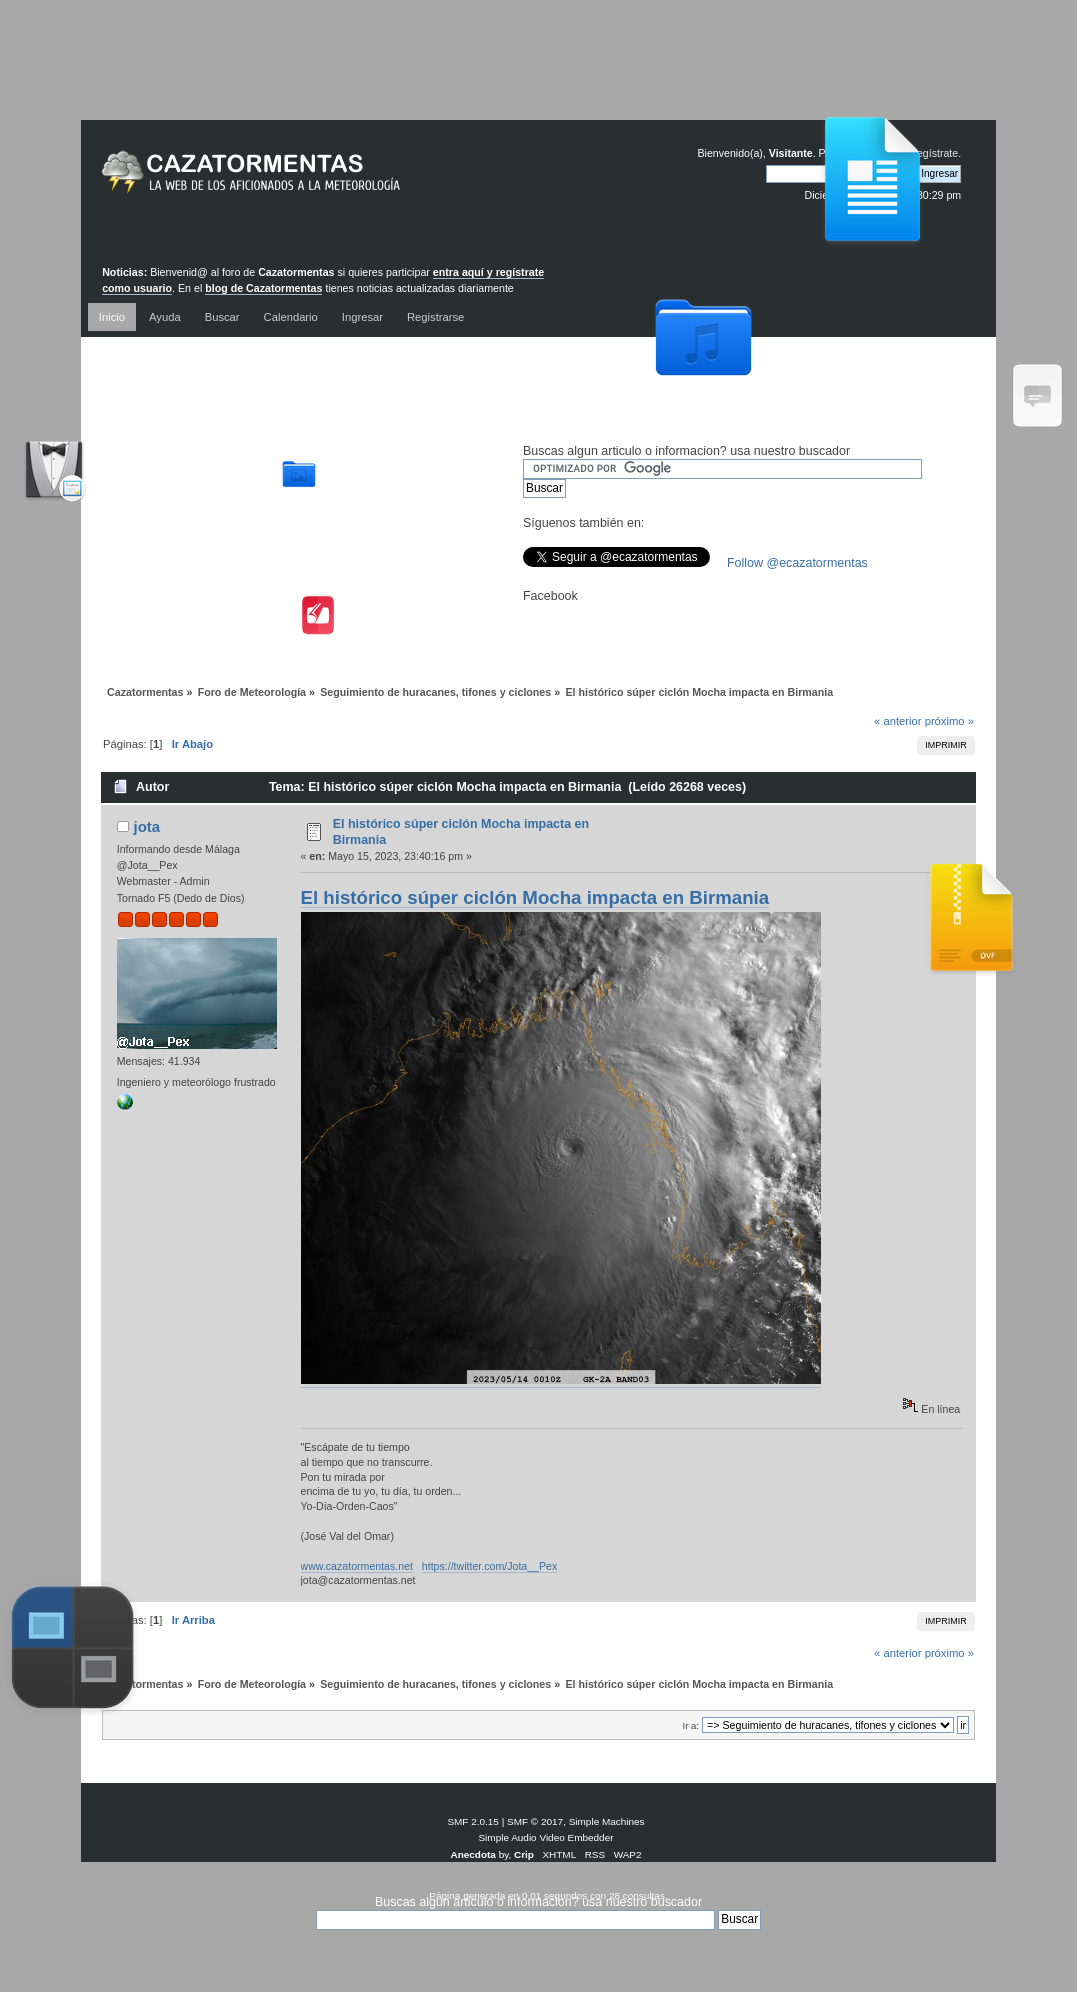 This screenshot has height=1992, width=1077. I want to click on a SAMI subtitle or caption file, so click(1037, 395).